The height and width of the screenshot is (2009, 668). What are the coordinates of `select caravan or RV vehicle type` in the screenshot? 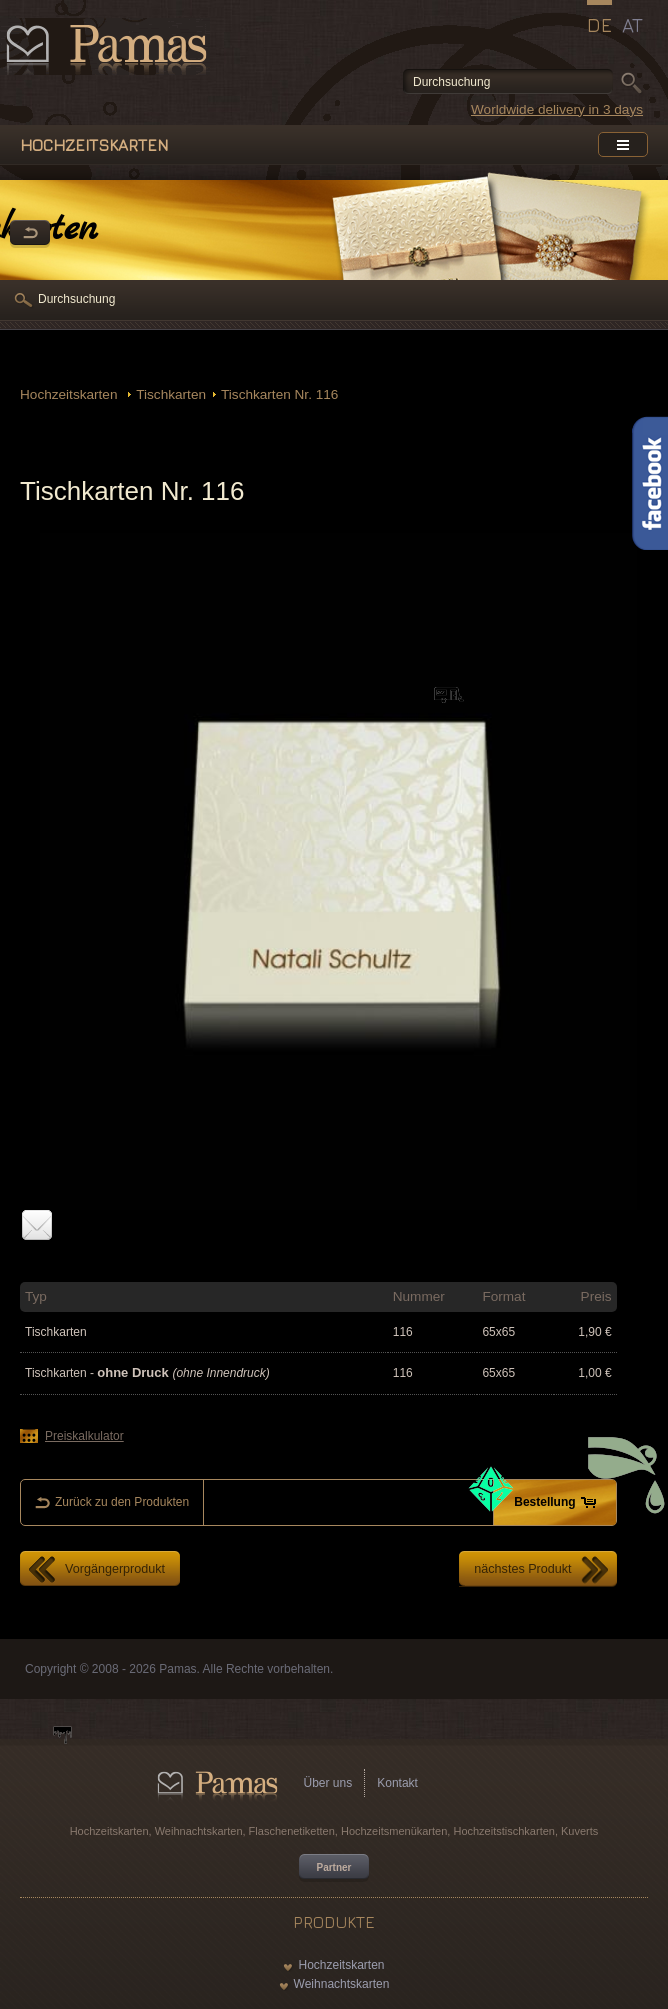 It's located at (449, 695).